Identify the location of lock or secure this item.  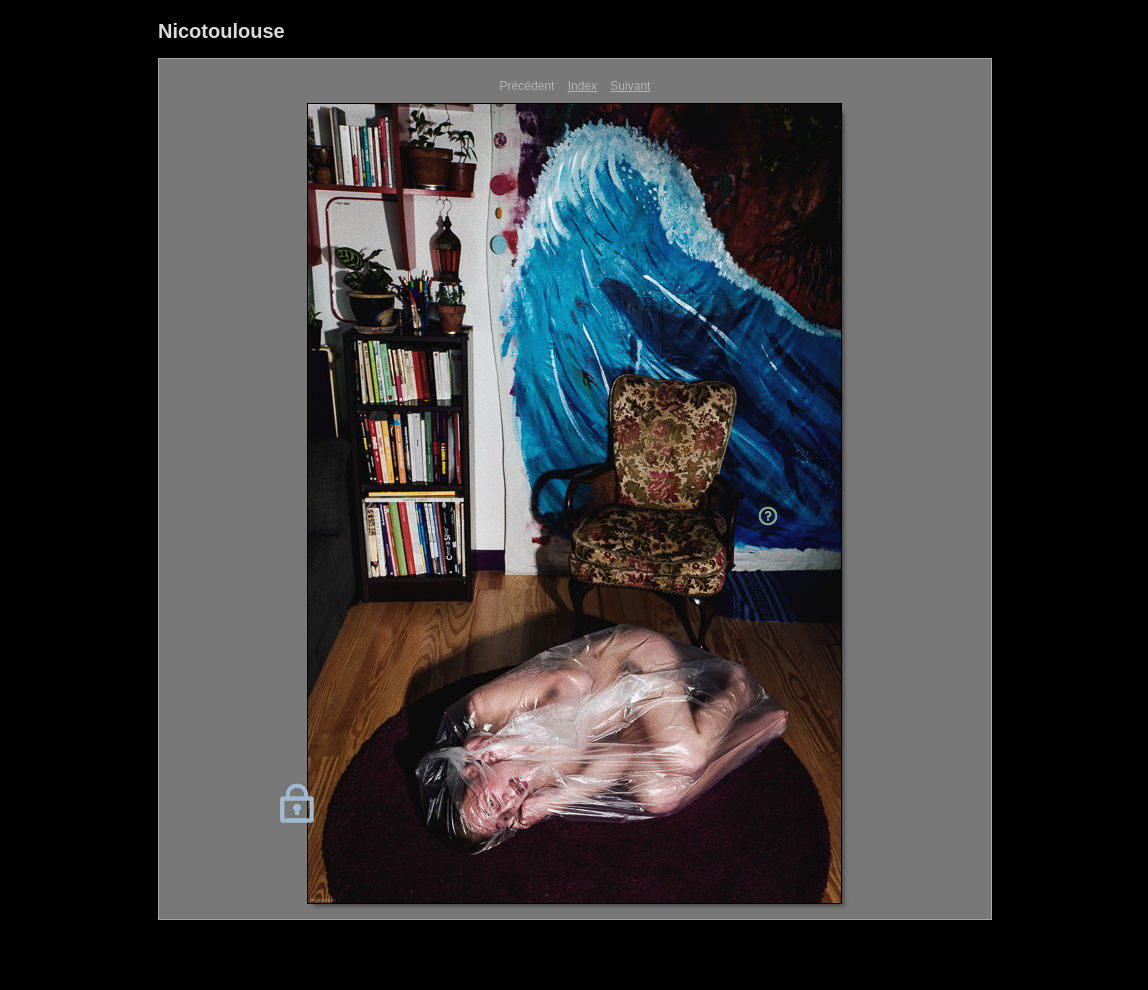
(297, 804).